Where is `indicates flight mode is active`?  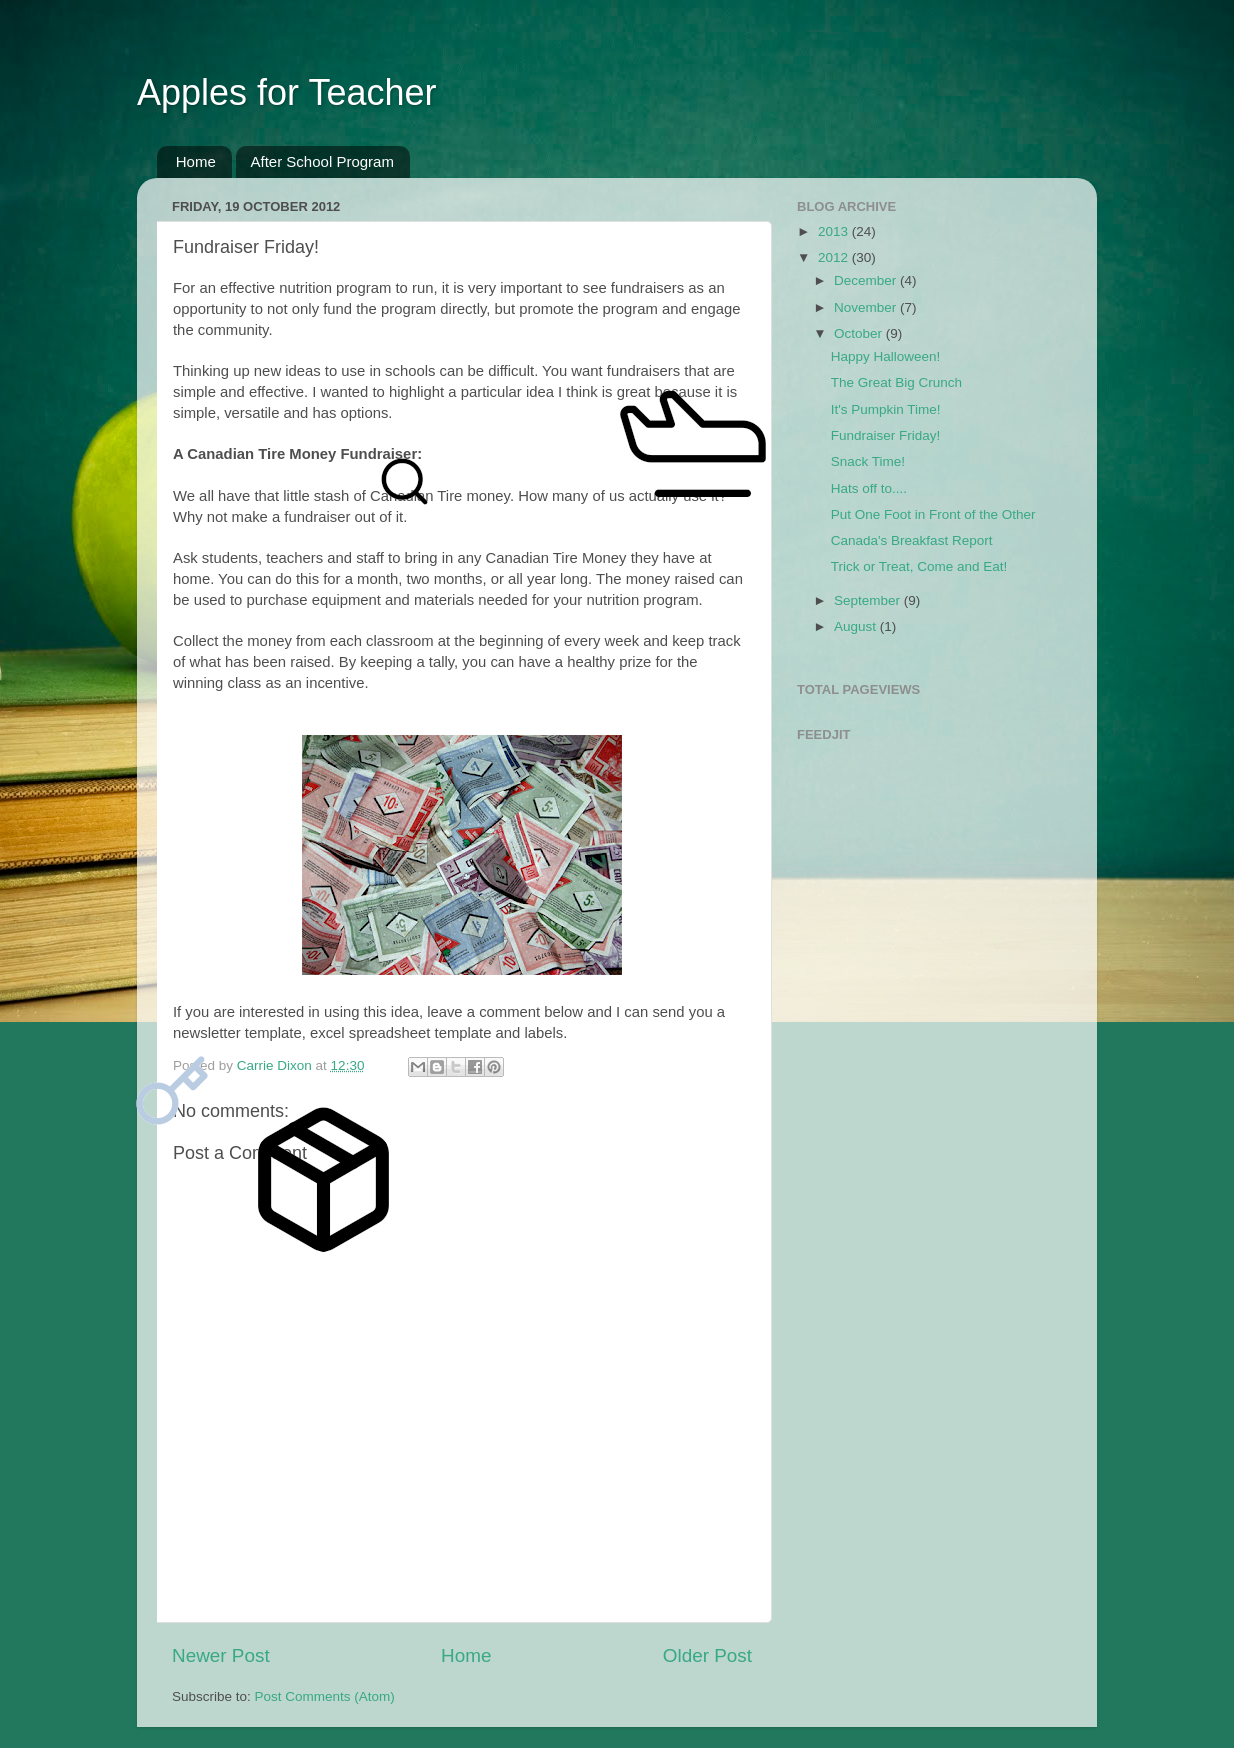
indicates flight mode is active is located at coordinates (693, 439).